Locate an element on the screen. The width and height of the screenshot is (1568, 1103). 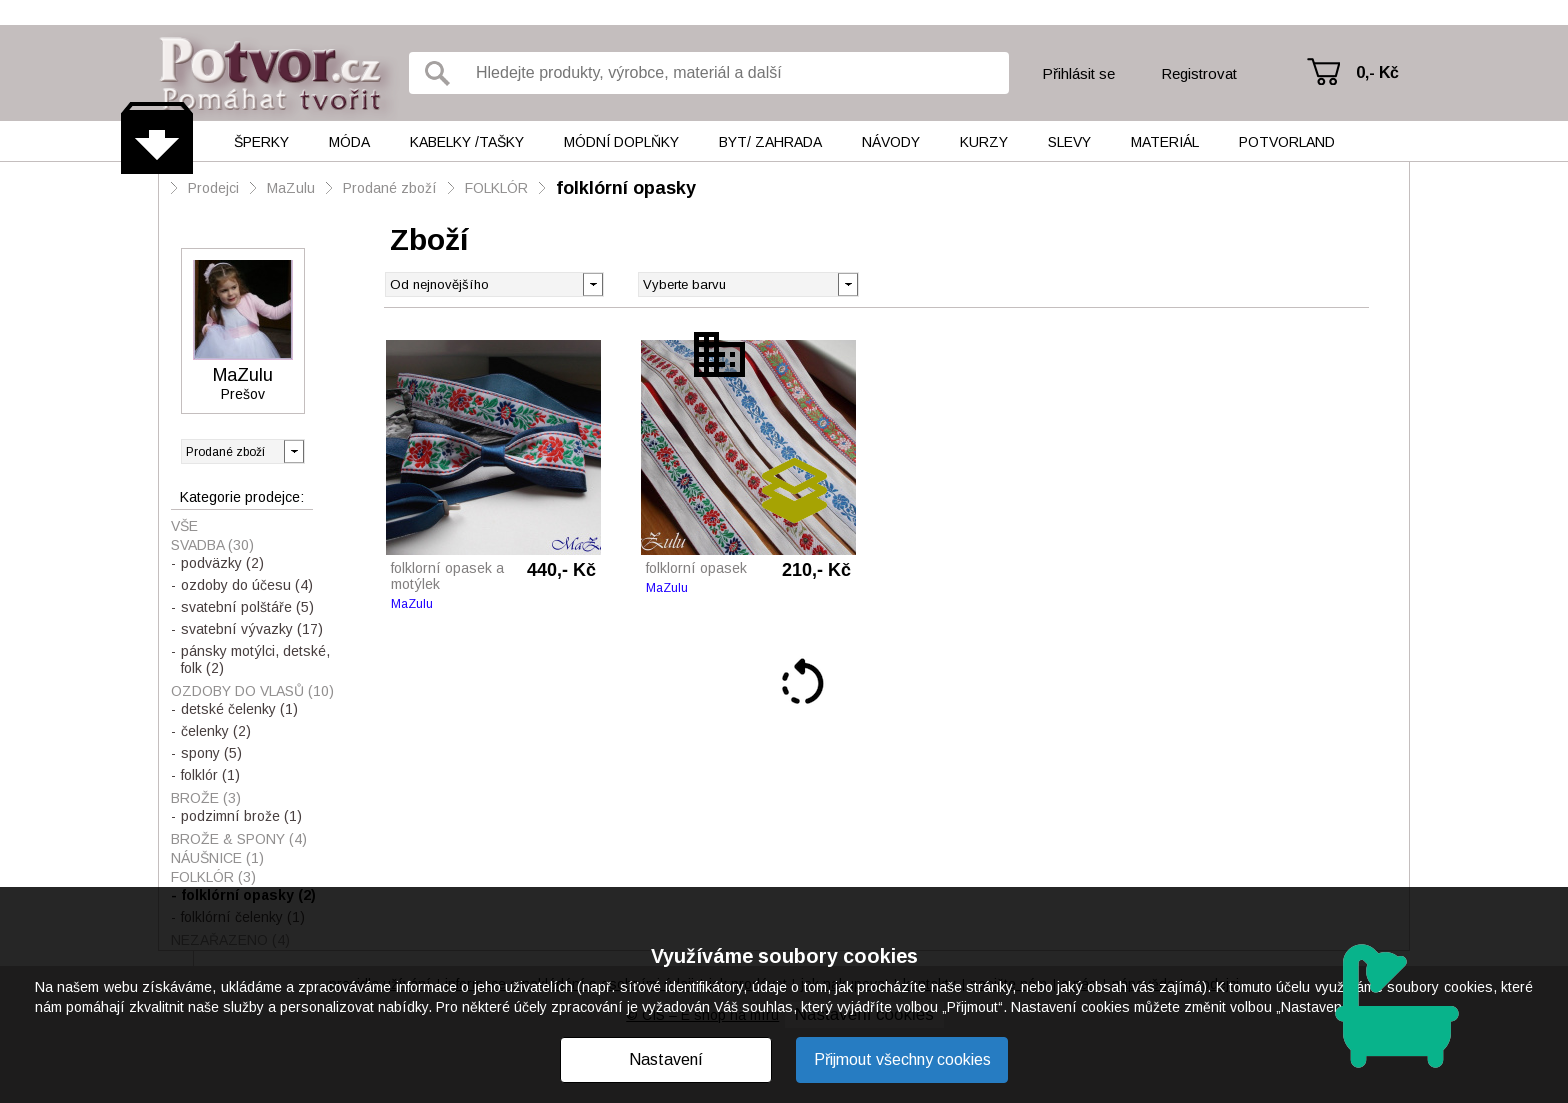
rotate image counterclockwise is located at coordinates (802, 683).